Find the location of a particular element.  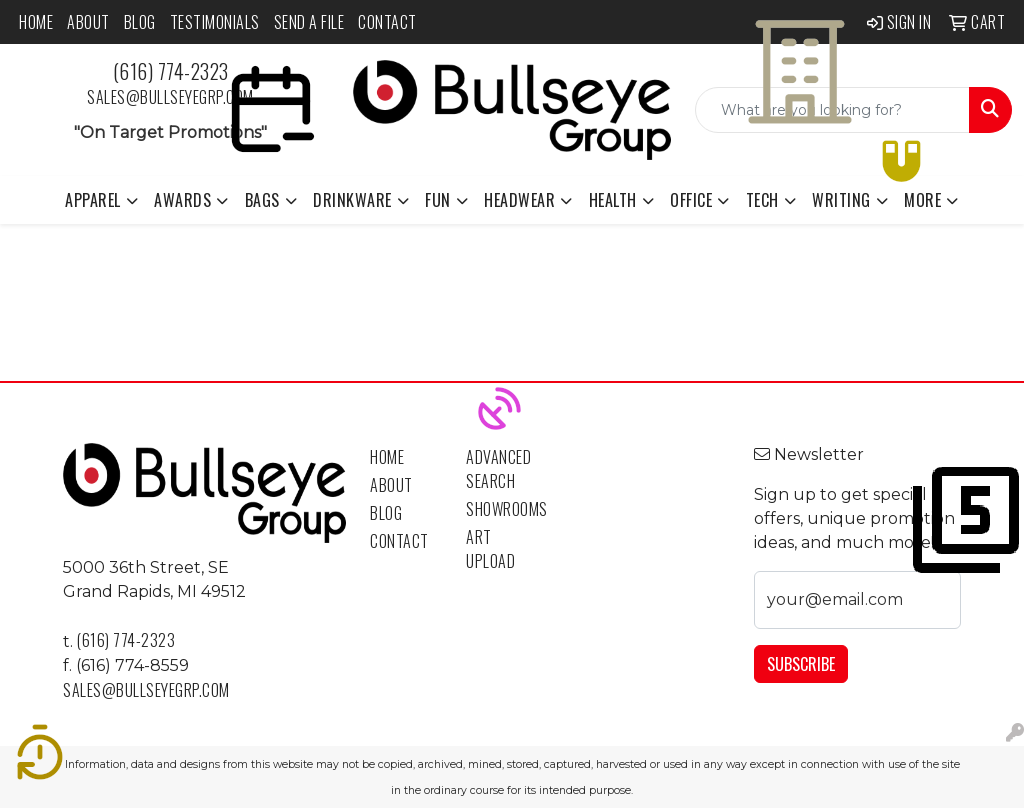

access satellite or broadcast settings is located at coordinates (499, 408).